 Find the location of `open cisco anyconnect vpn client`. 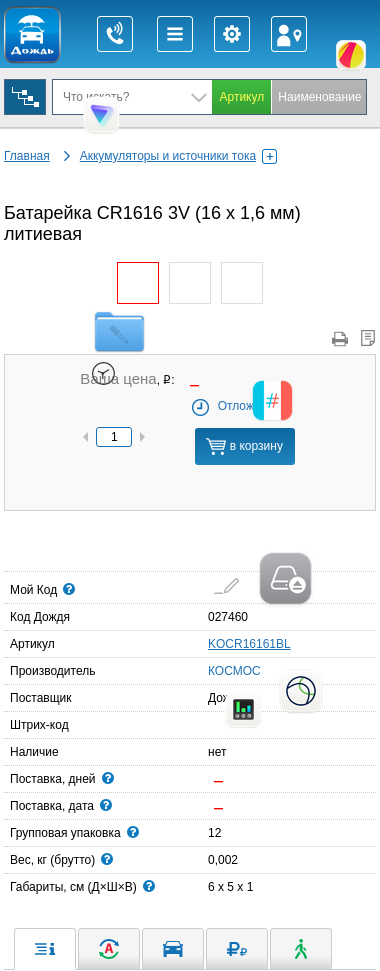

open cisco anyconnect vpn client is located at coordinates (301, 691).